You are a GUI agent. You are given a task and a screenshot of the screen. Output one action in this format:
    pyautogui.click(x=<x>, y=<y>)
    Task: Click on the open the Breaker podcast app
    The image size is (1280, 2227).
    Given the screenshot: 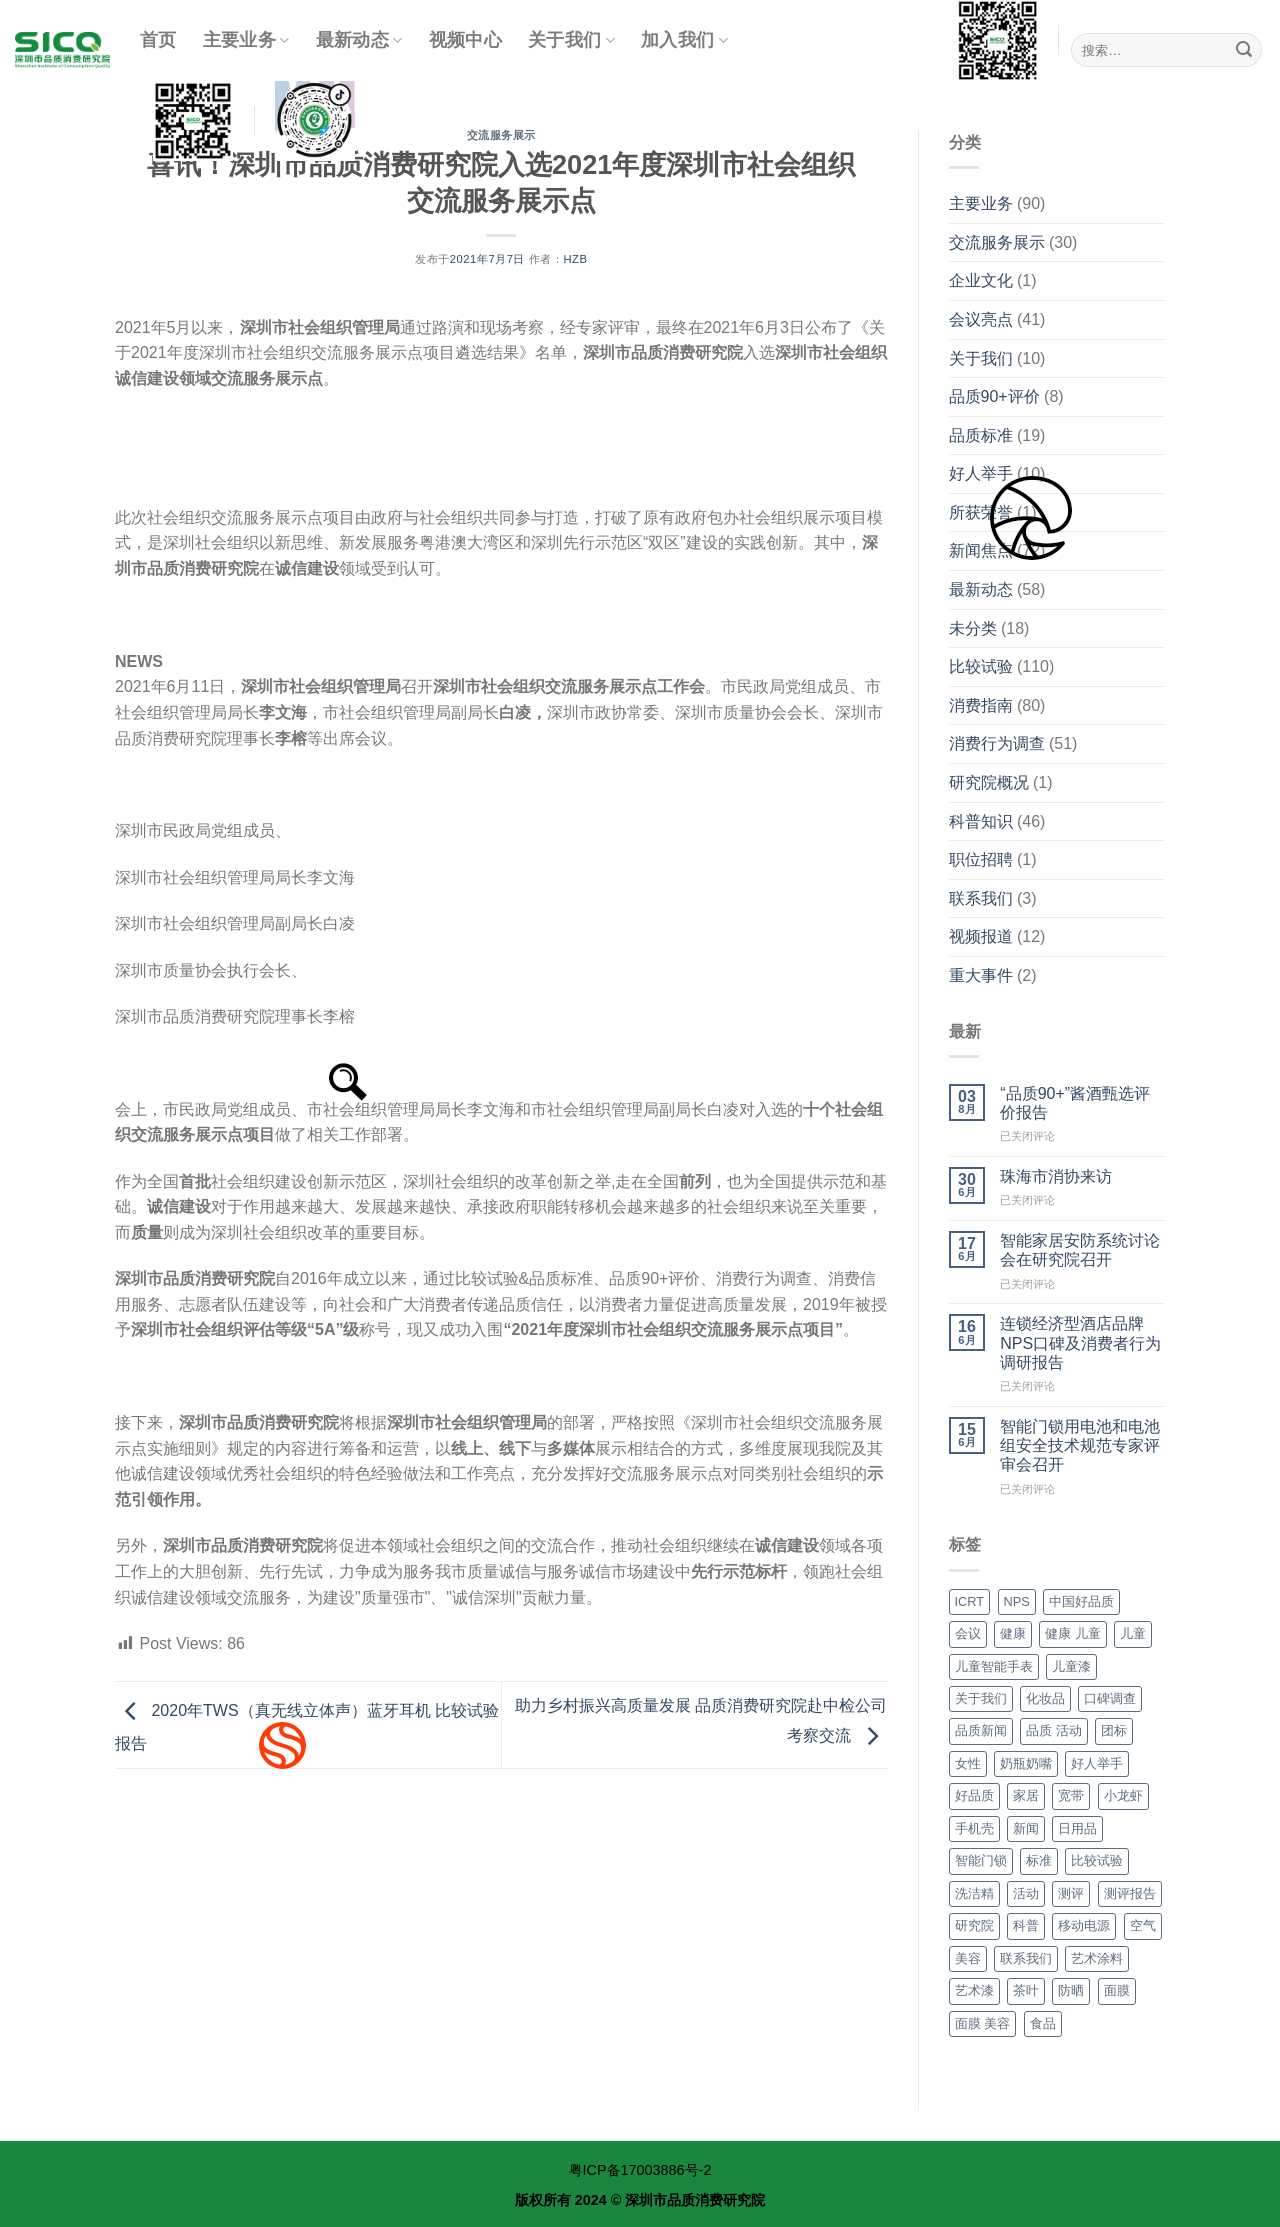 What is the action you would take?
    pyautogui.click(x=1031, y=518)
    